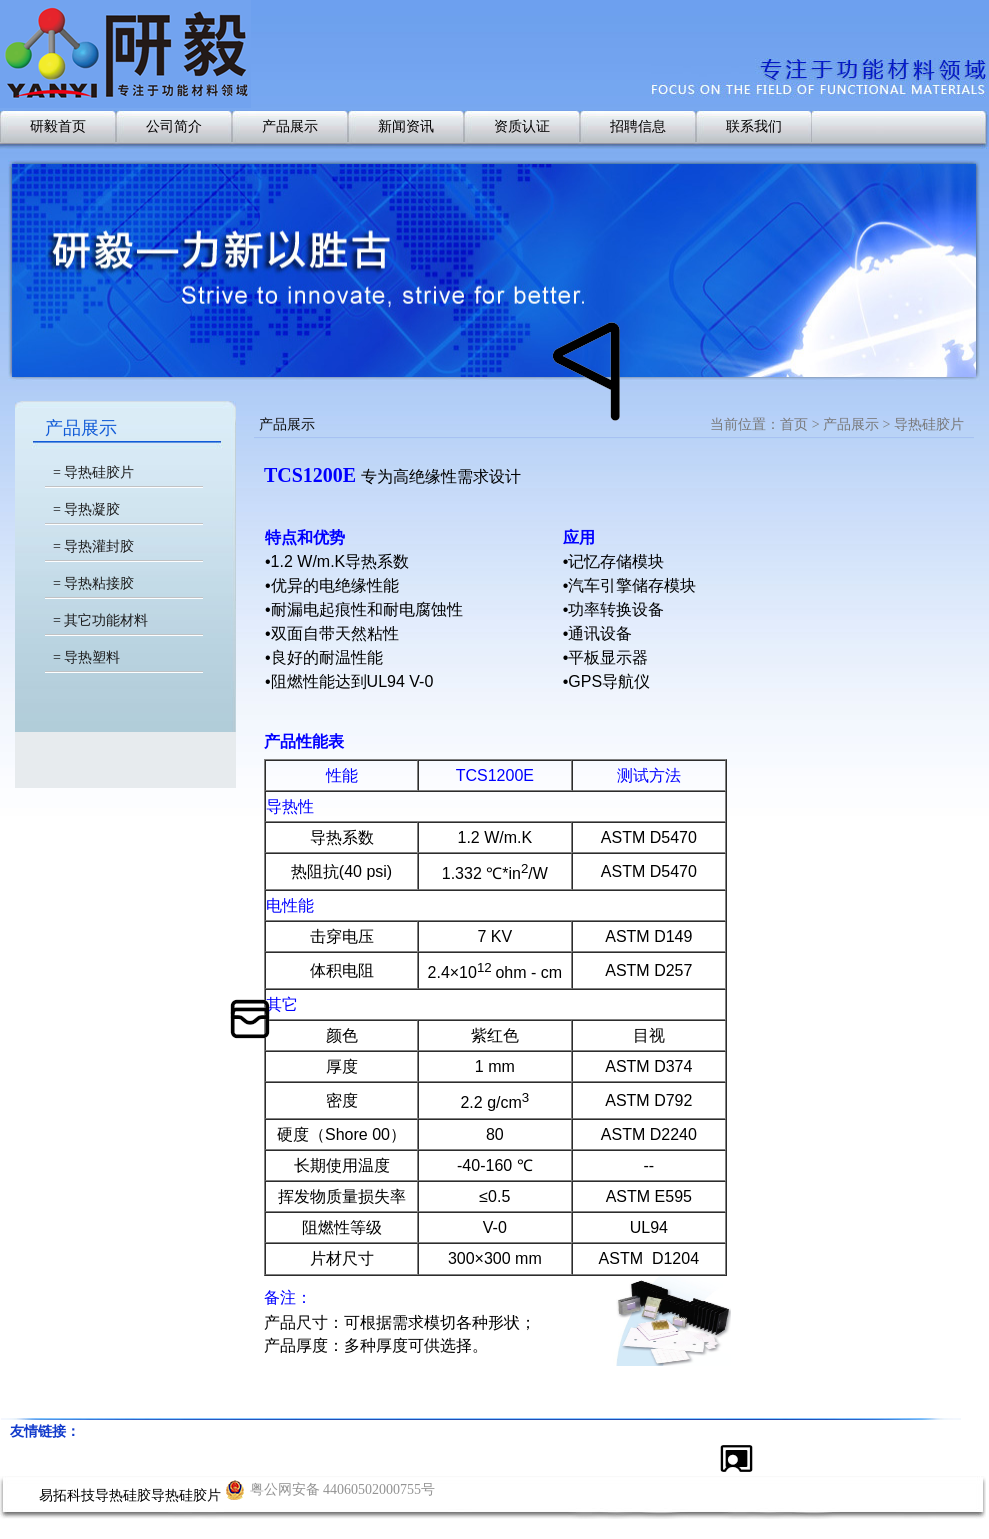 Image resolution: width=989 pixels, height=1539 pixels. Describe the element at coordinates (736, 1458) in the screenshot. I see `access teaching or presentation mode` at that location.